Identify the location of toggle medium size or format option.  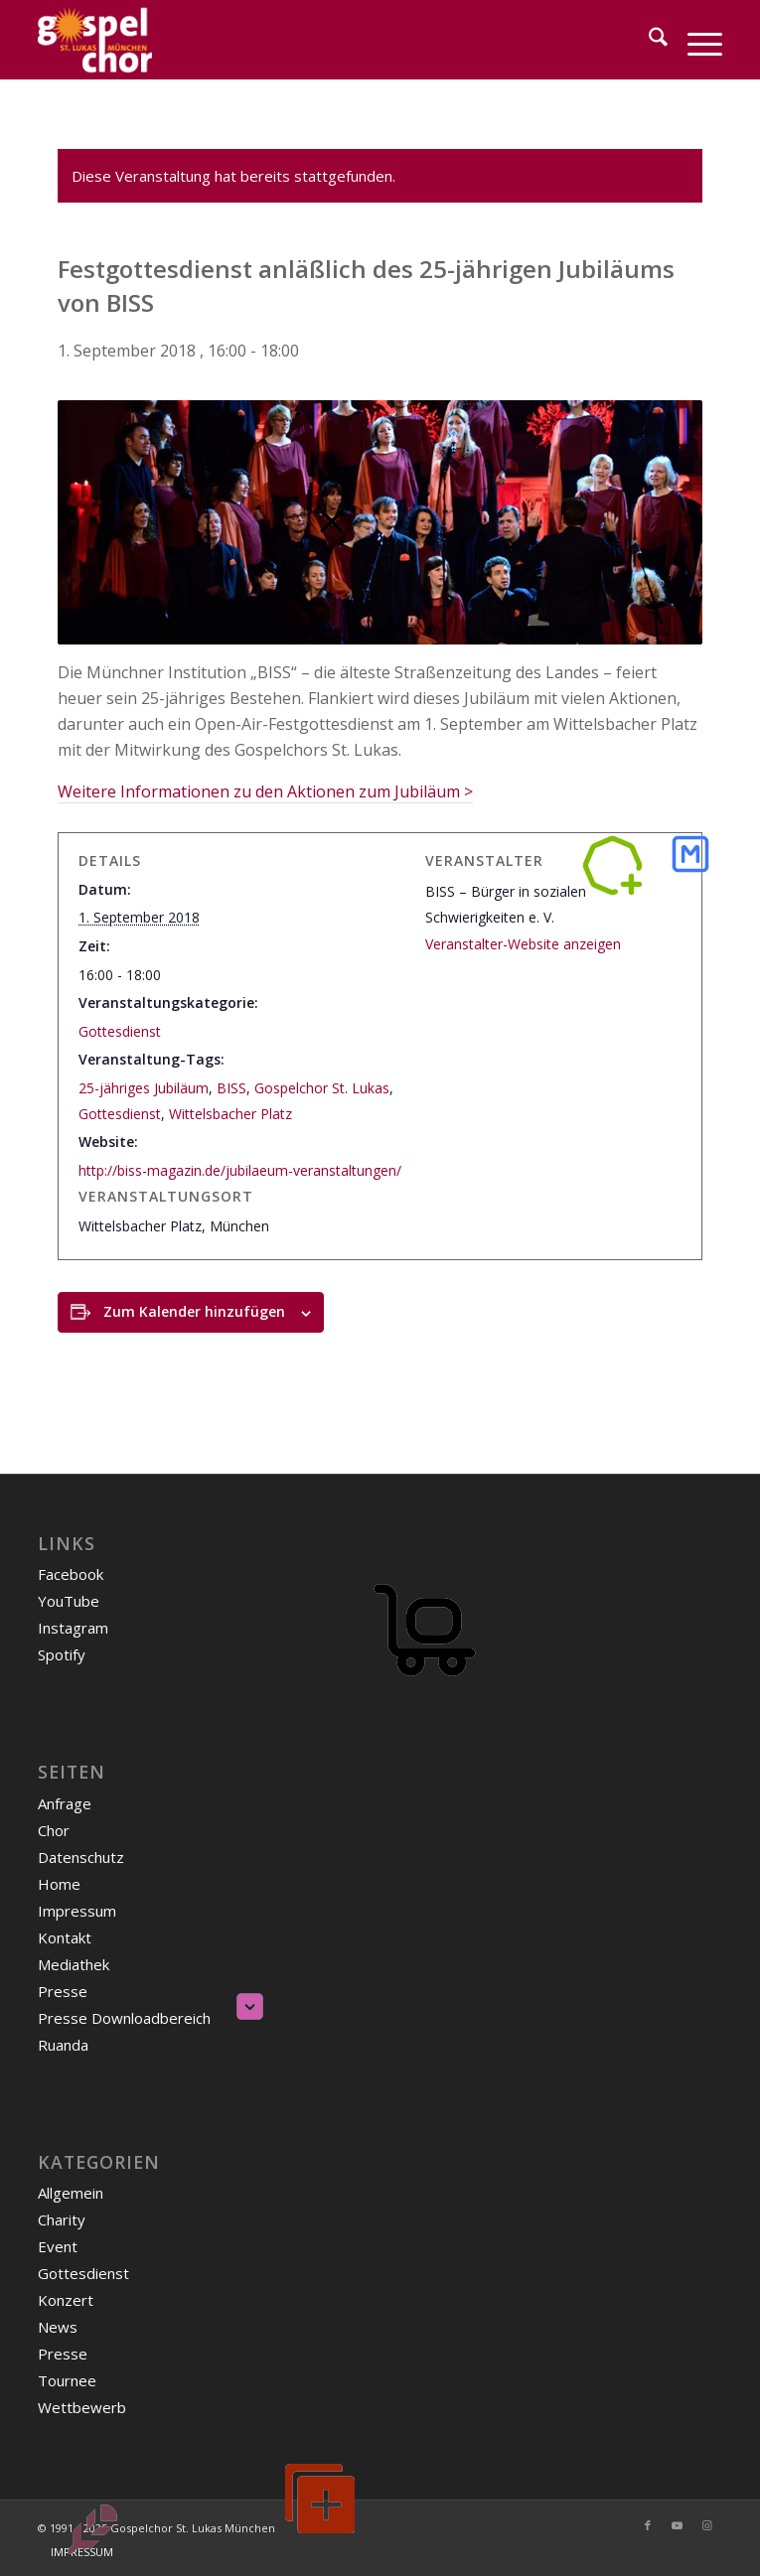
(690, 854).